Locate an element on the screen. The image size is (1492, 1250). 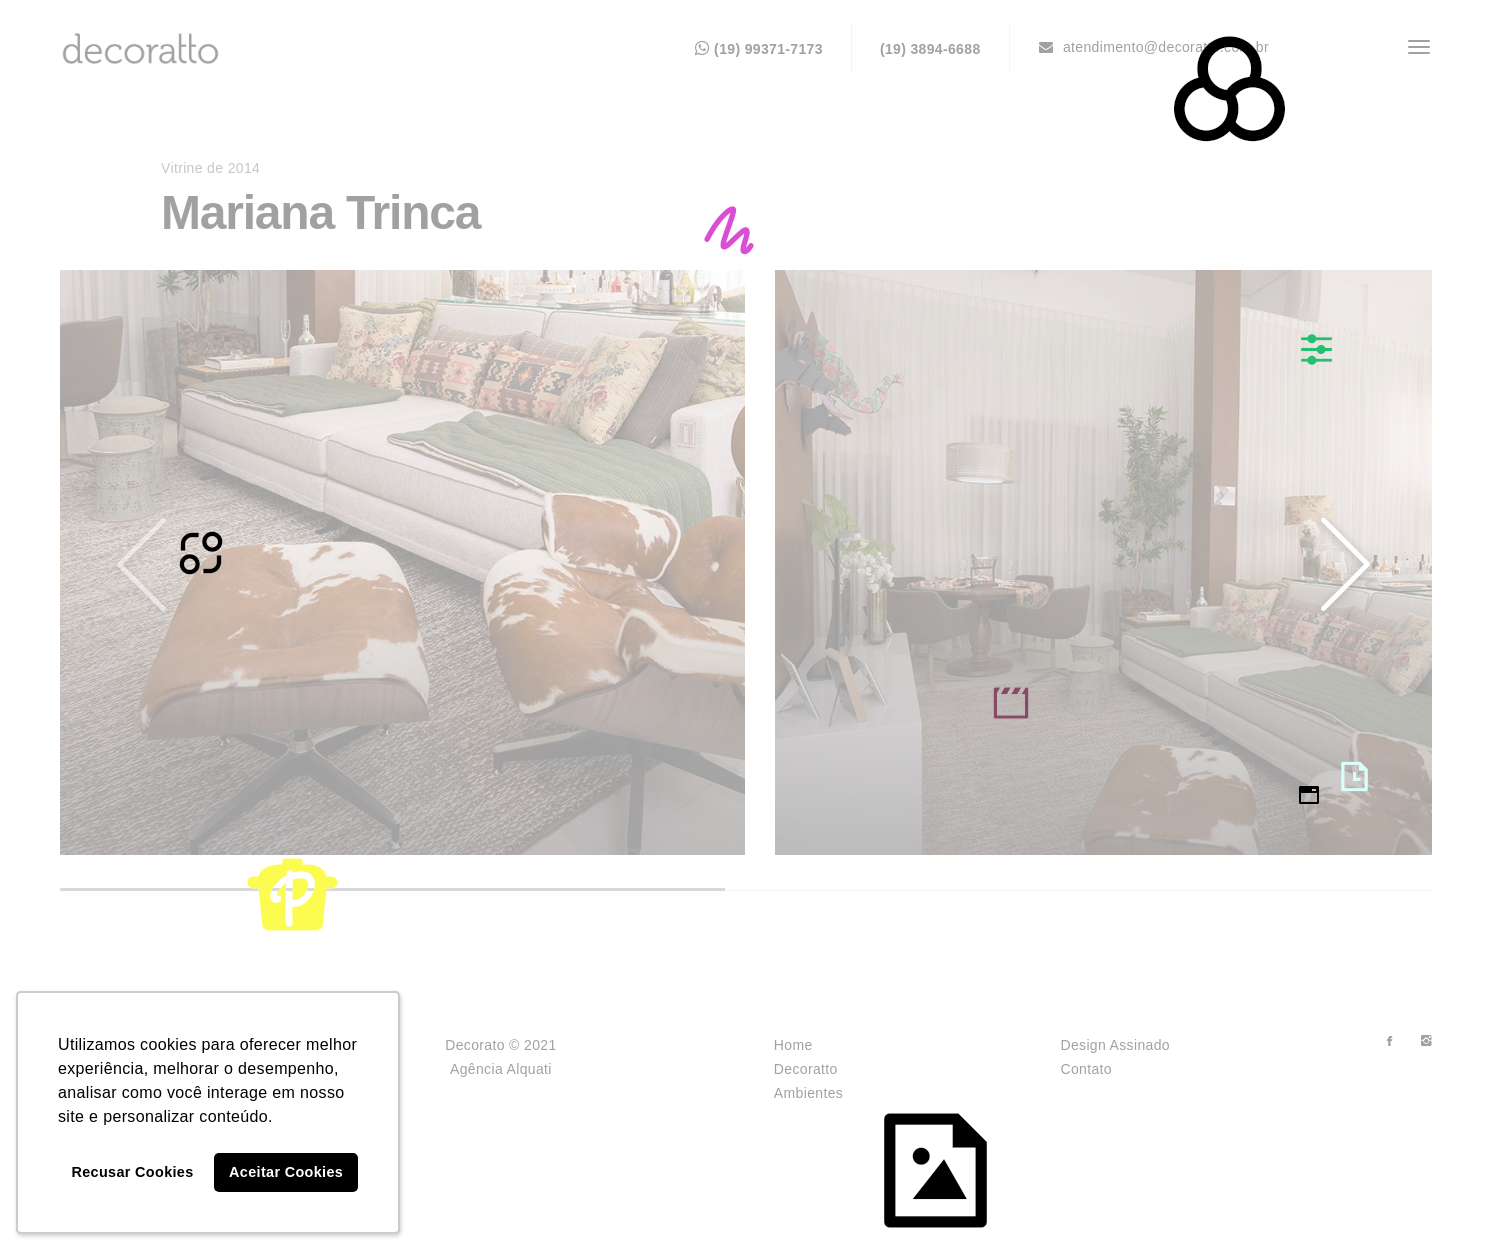
adjust color filter settings is located at coordinates (1229, 95).